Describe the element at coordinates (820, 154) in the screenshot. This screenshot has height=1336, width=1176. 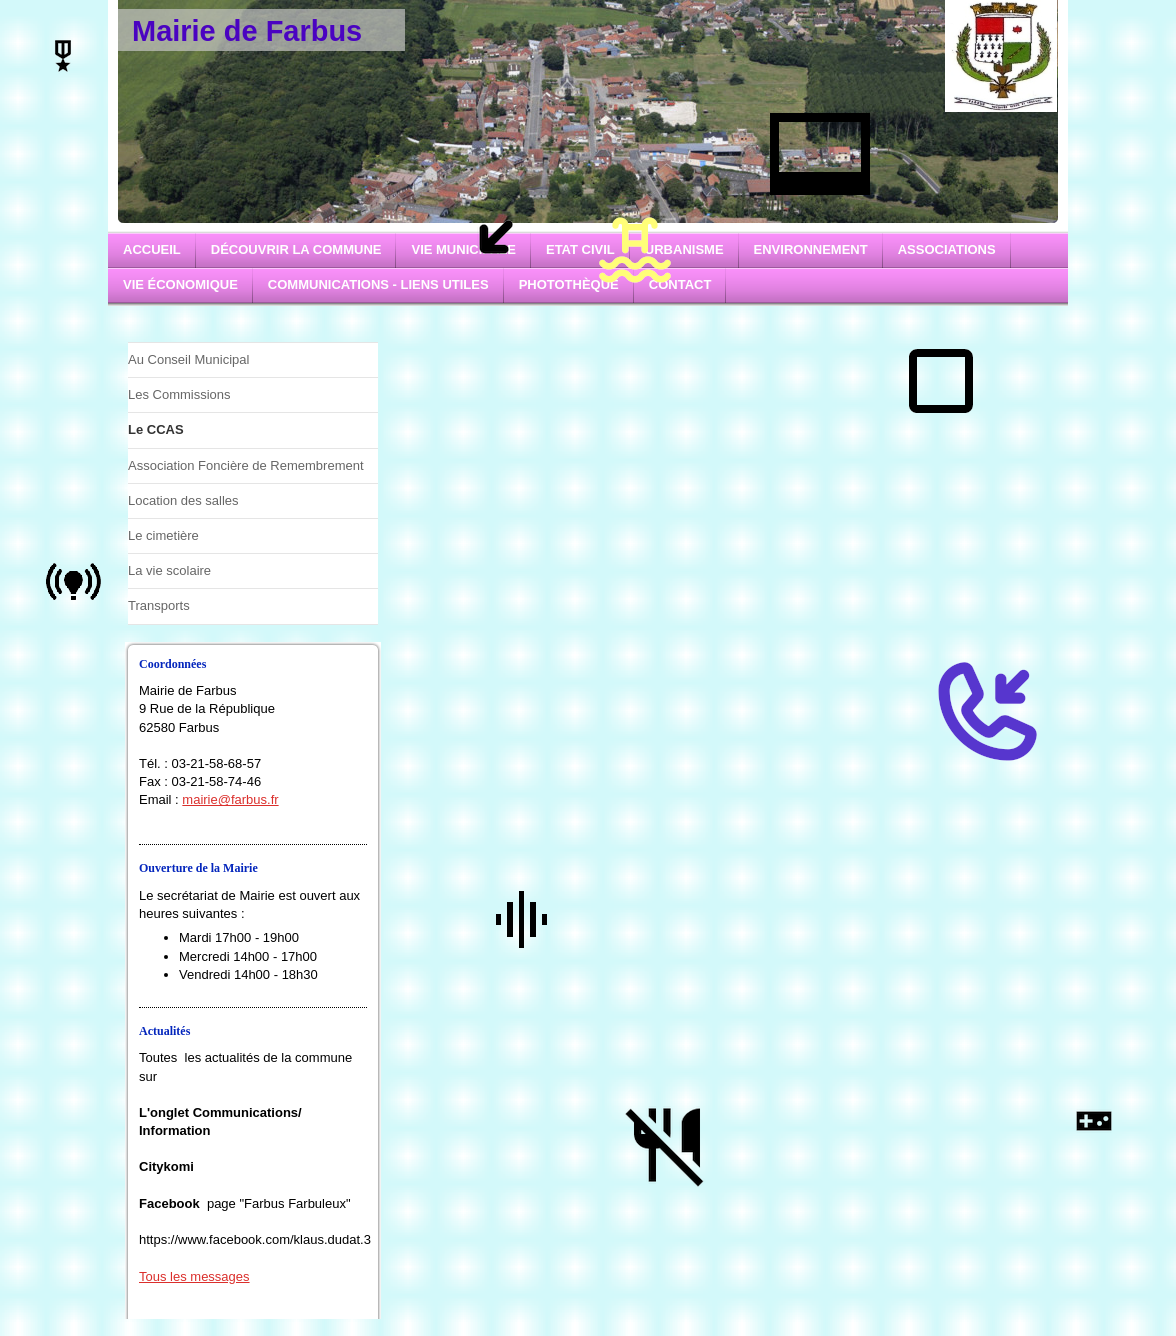
I see `video player with caption or subtitle bar` at that location.